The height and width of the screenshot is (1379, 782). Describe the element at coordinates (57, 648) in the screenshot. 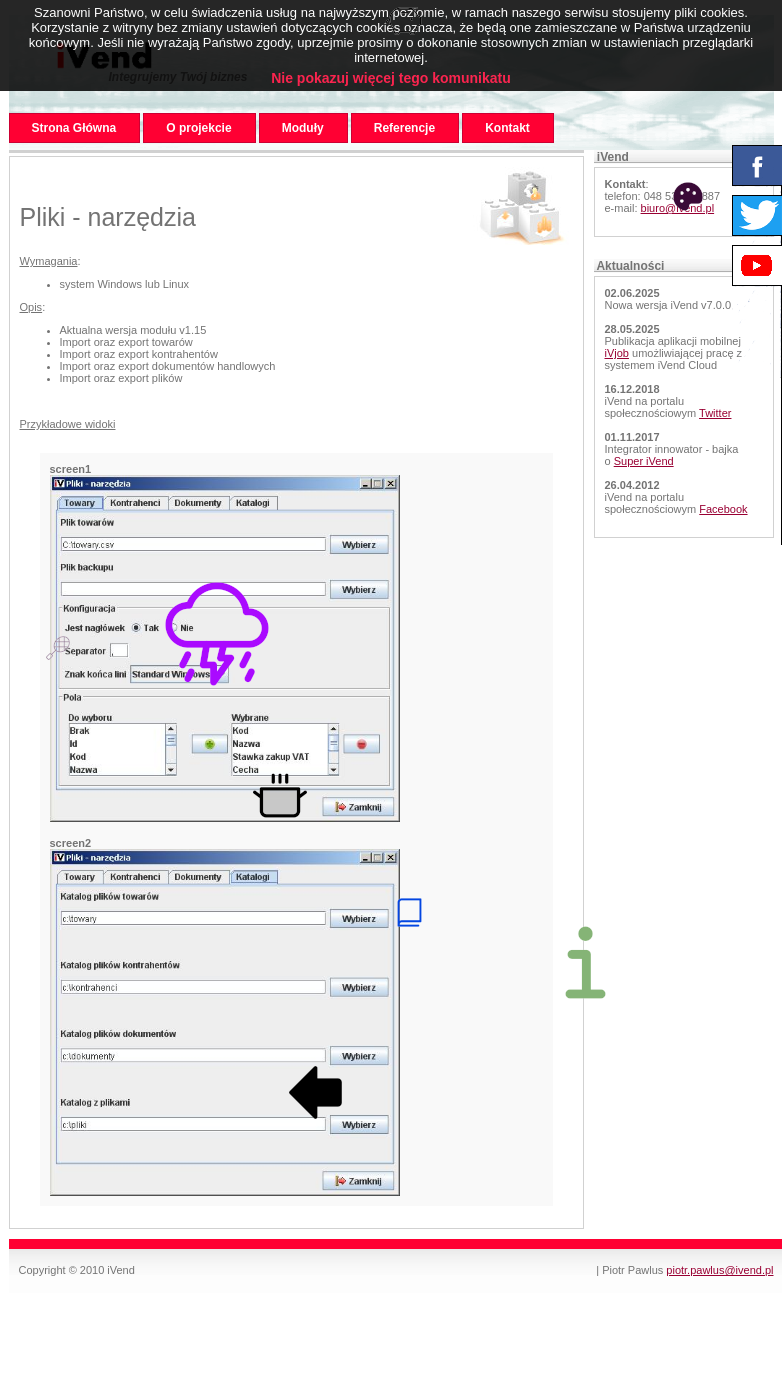

I see `access tennis or racquet sports features` at that location.